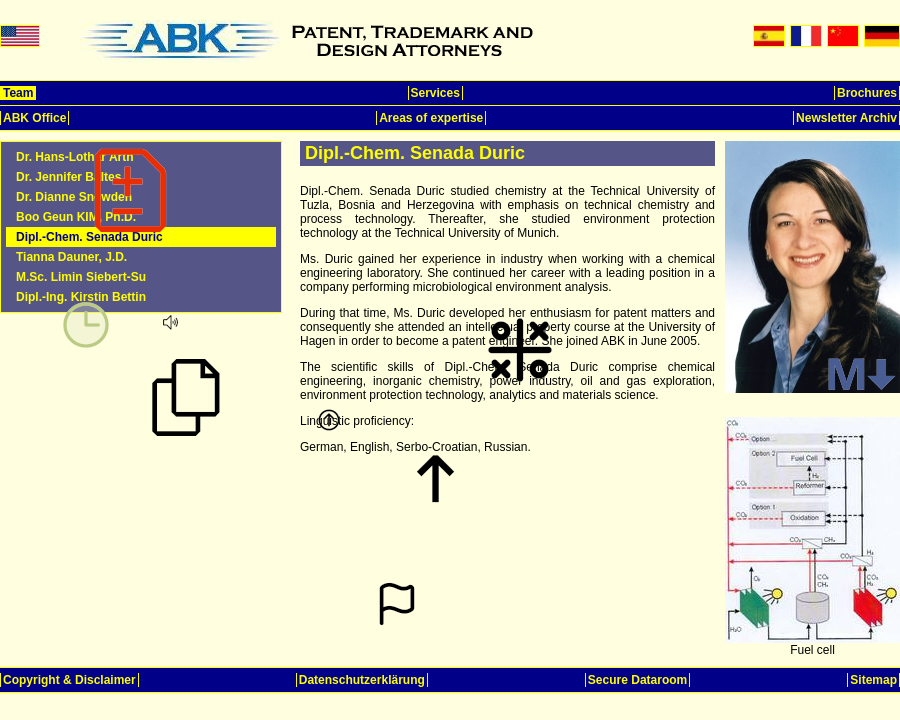  Describe the element at coordinates (170, 322) in the screenshot. I see `unmute audio or restore sound` at that location.